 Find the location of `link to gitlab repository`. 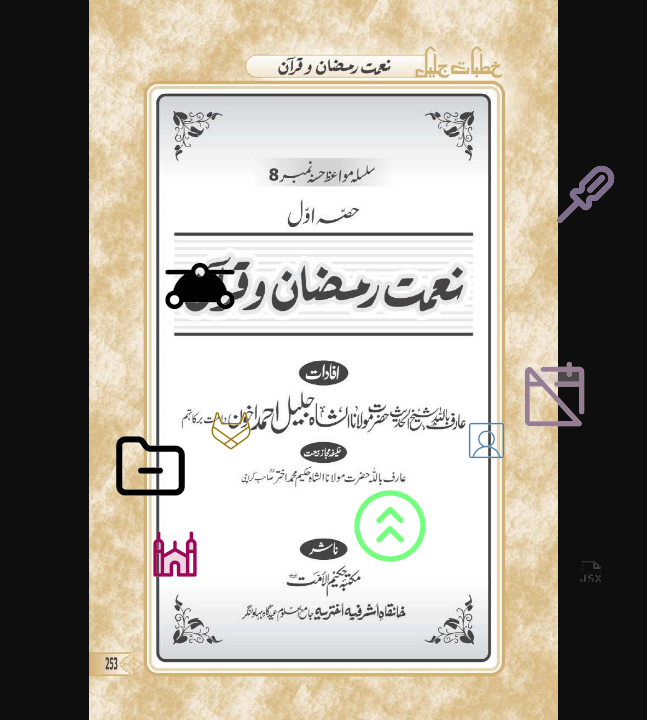

link to gitlab repository is located at coordinates (231, 430).